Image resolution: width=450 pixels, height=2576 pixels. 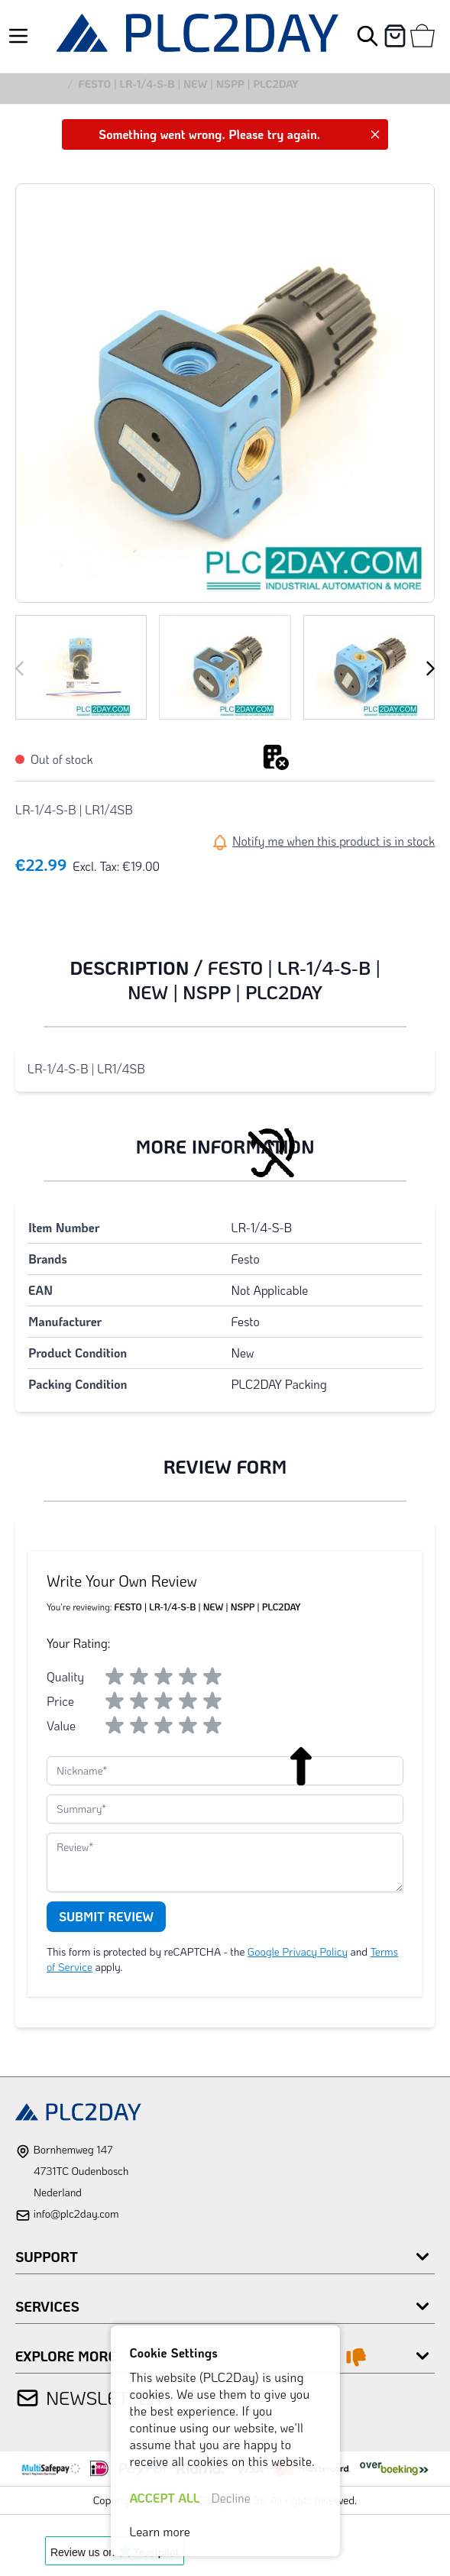 What do you see at coordinates (356, 2357) in the screenshot?
I see `dislike or downvote content` at bounding box center [356, 2357].